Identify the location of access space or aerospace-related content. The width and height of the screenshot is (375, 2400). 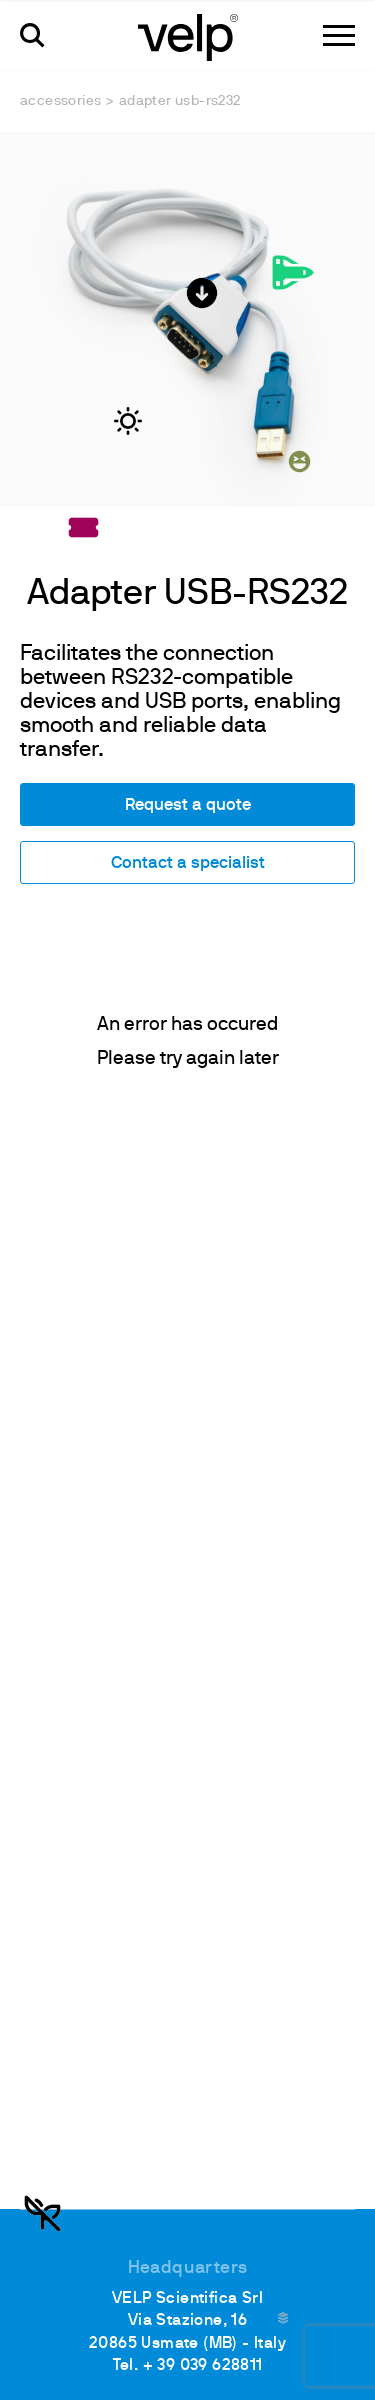
(294, 272).